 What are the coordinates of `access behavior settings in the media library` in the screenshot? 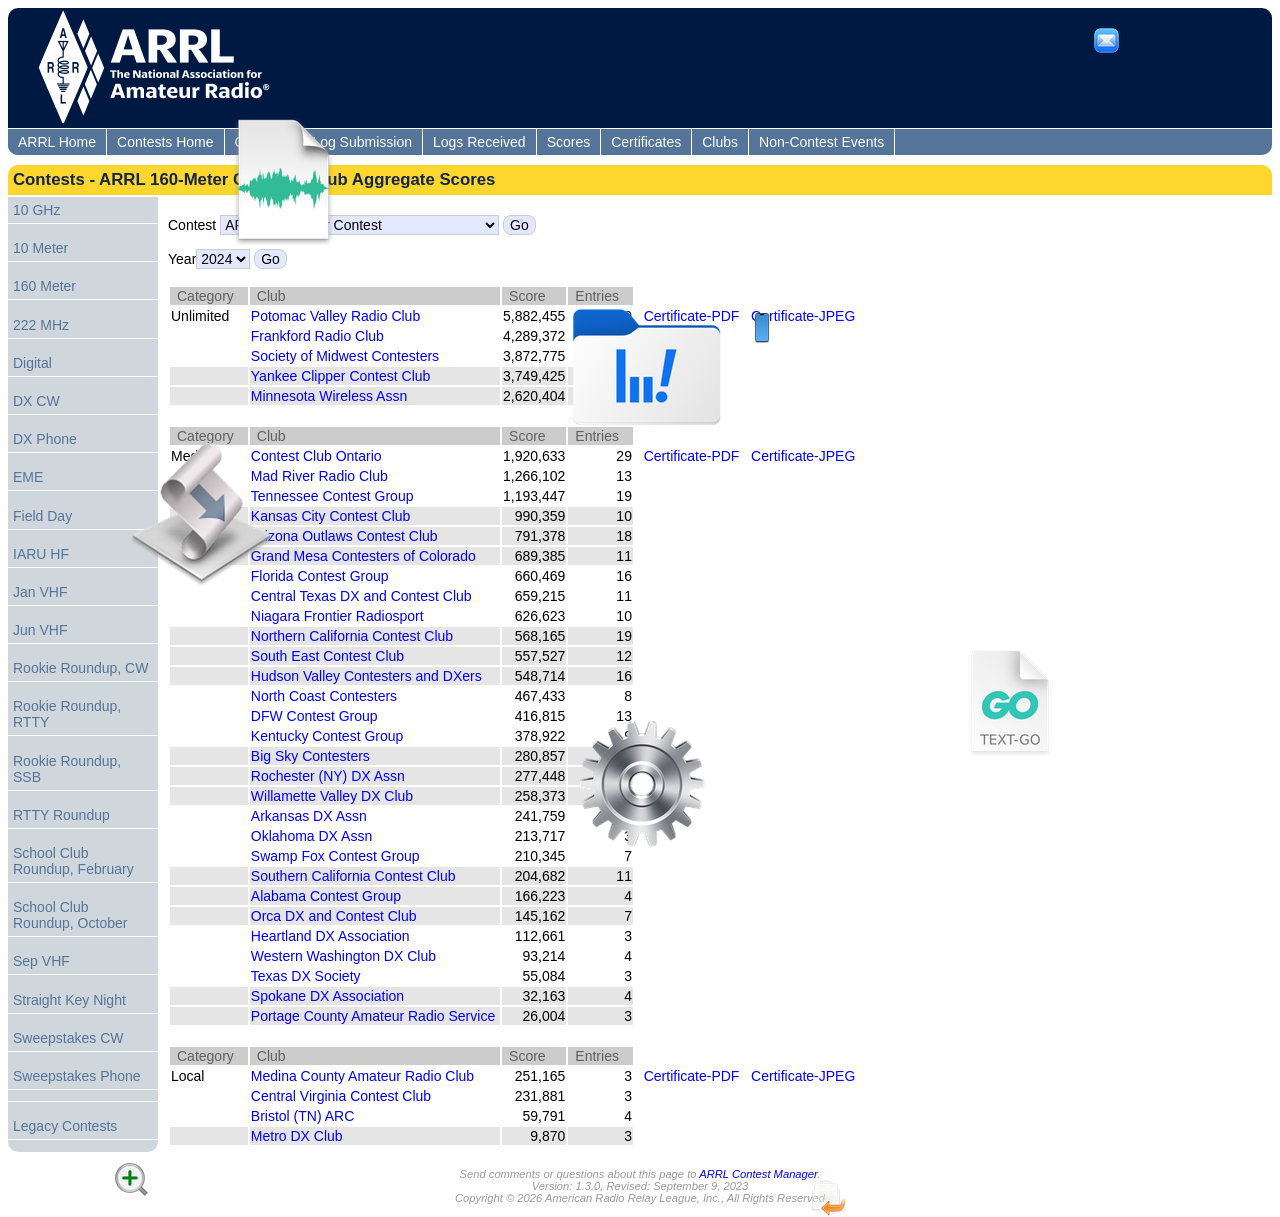 It's located at (642, 784).